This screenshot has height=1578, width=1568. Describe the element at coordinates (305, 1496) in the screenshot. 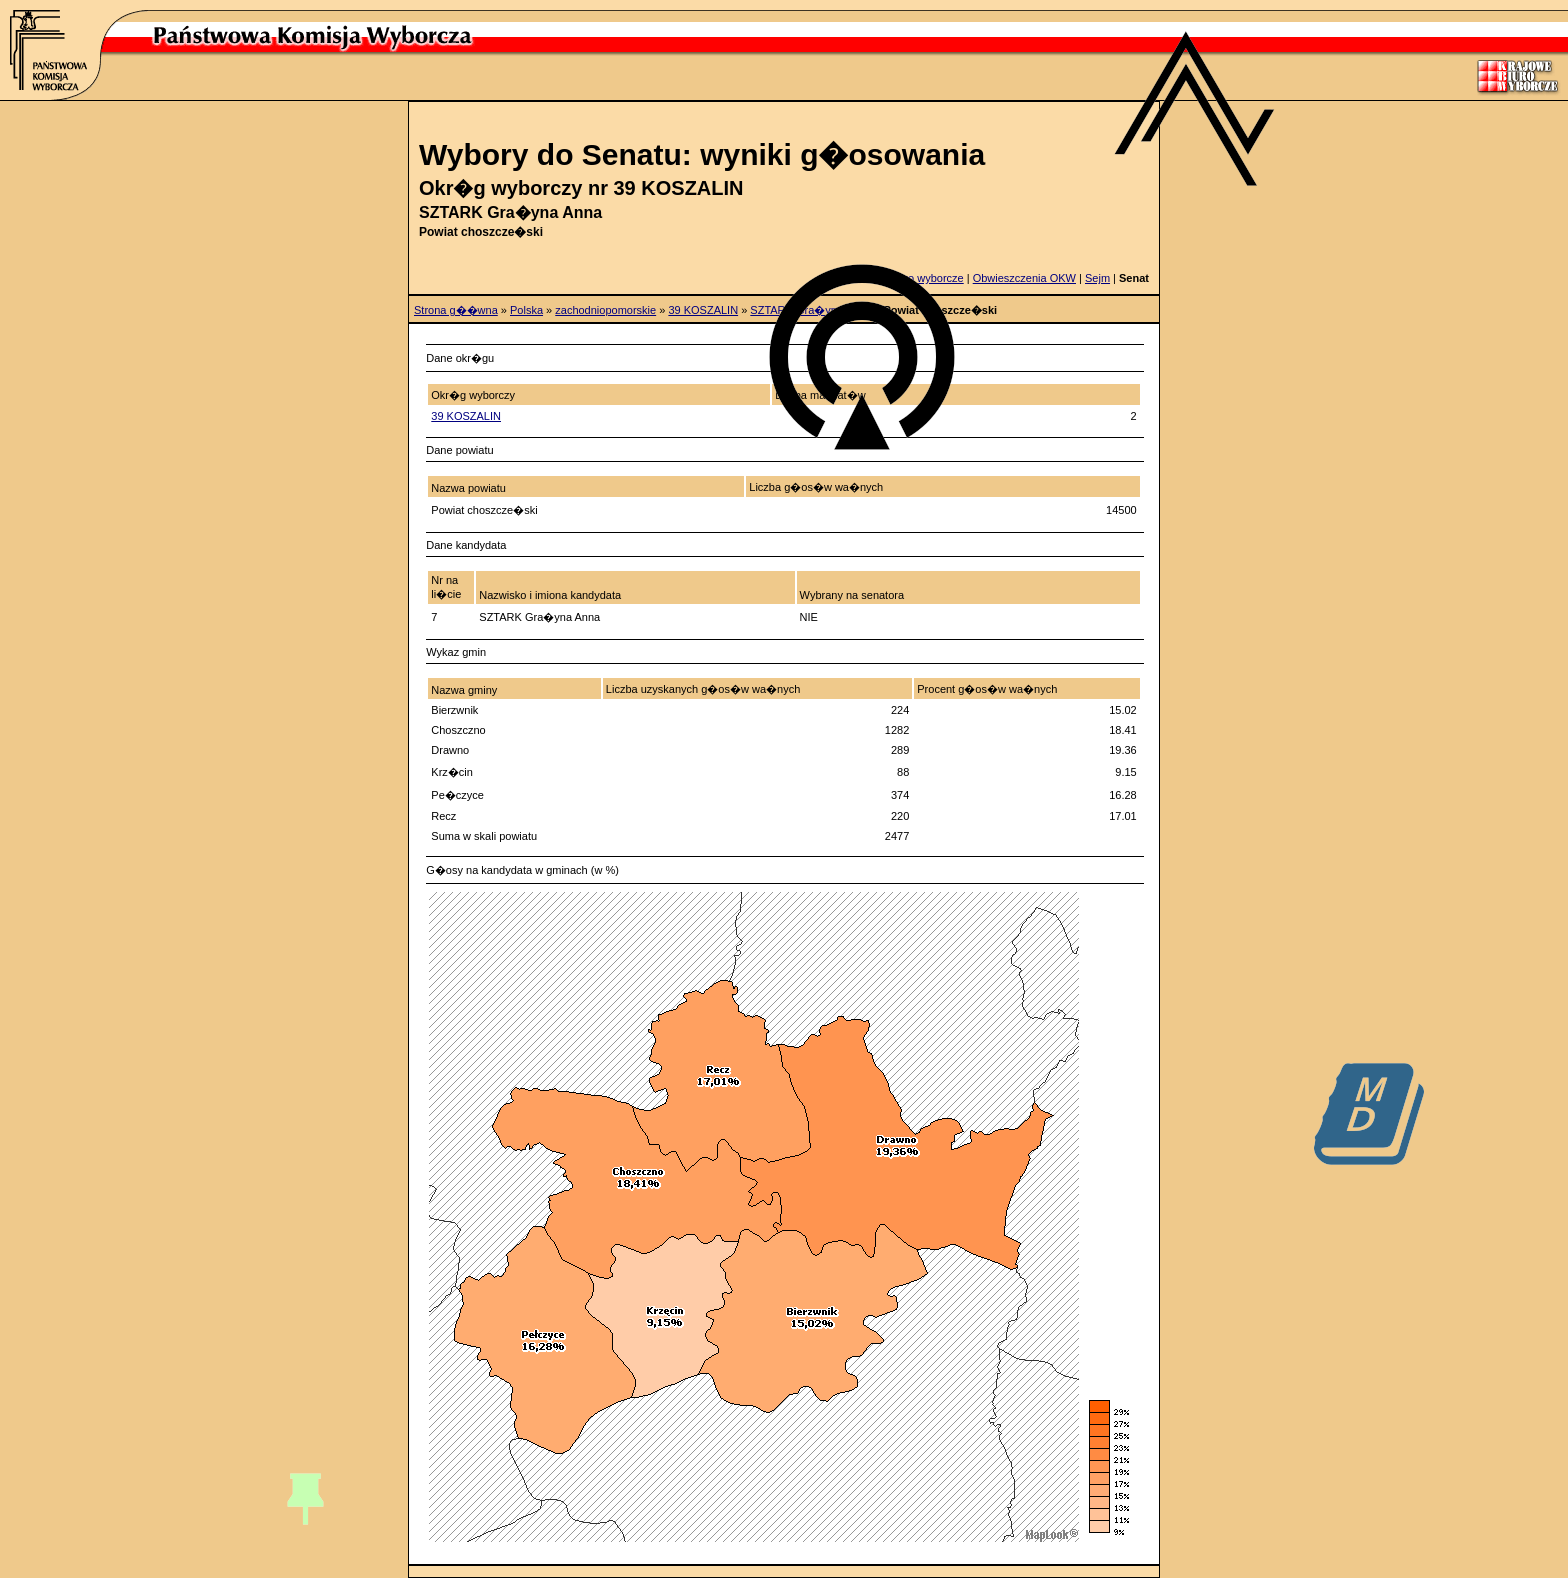

I see `pin an item to keep it visible` at that location.